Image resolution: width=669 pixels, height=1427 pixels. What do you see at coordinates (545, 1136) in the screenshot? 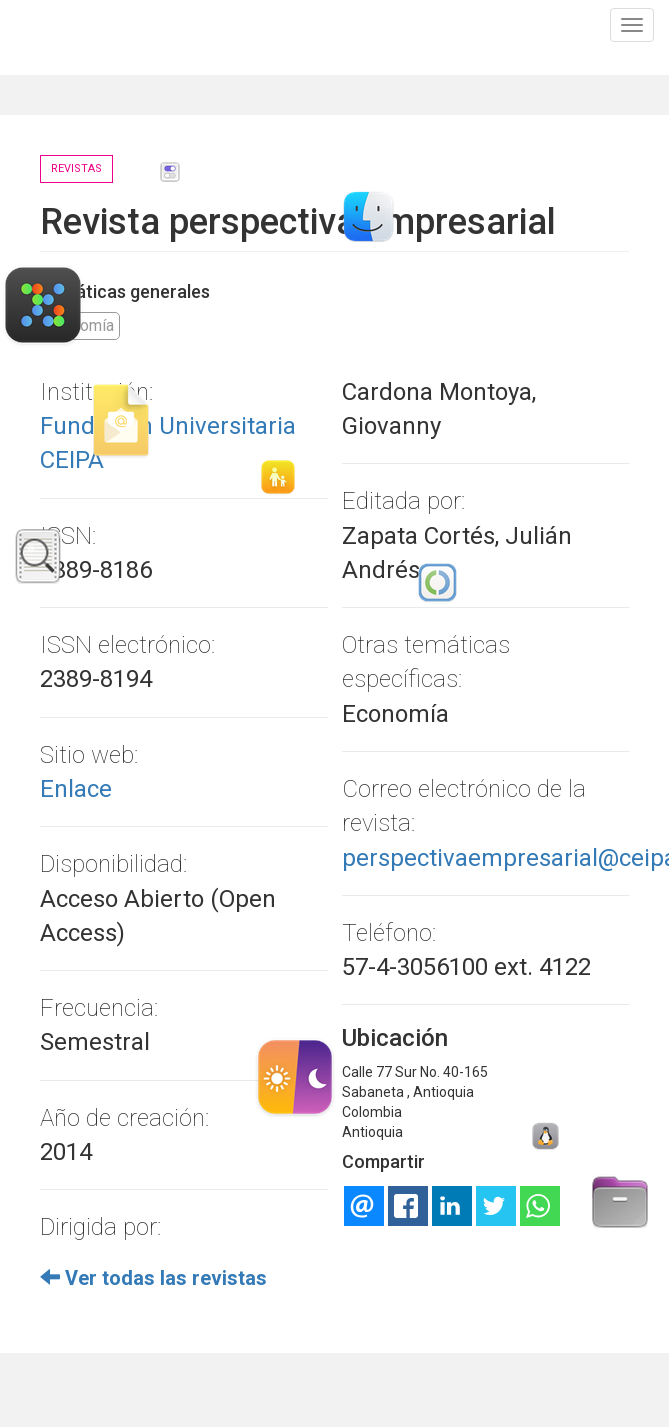
I see `access linux system preferences` at bounding box center [545, 1136].